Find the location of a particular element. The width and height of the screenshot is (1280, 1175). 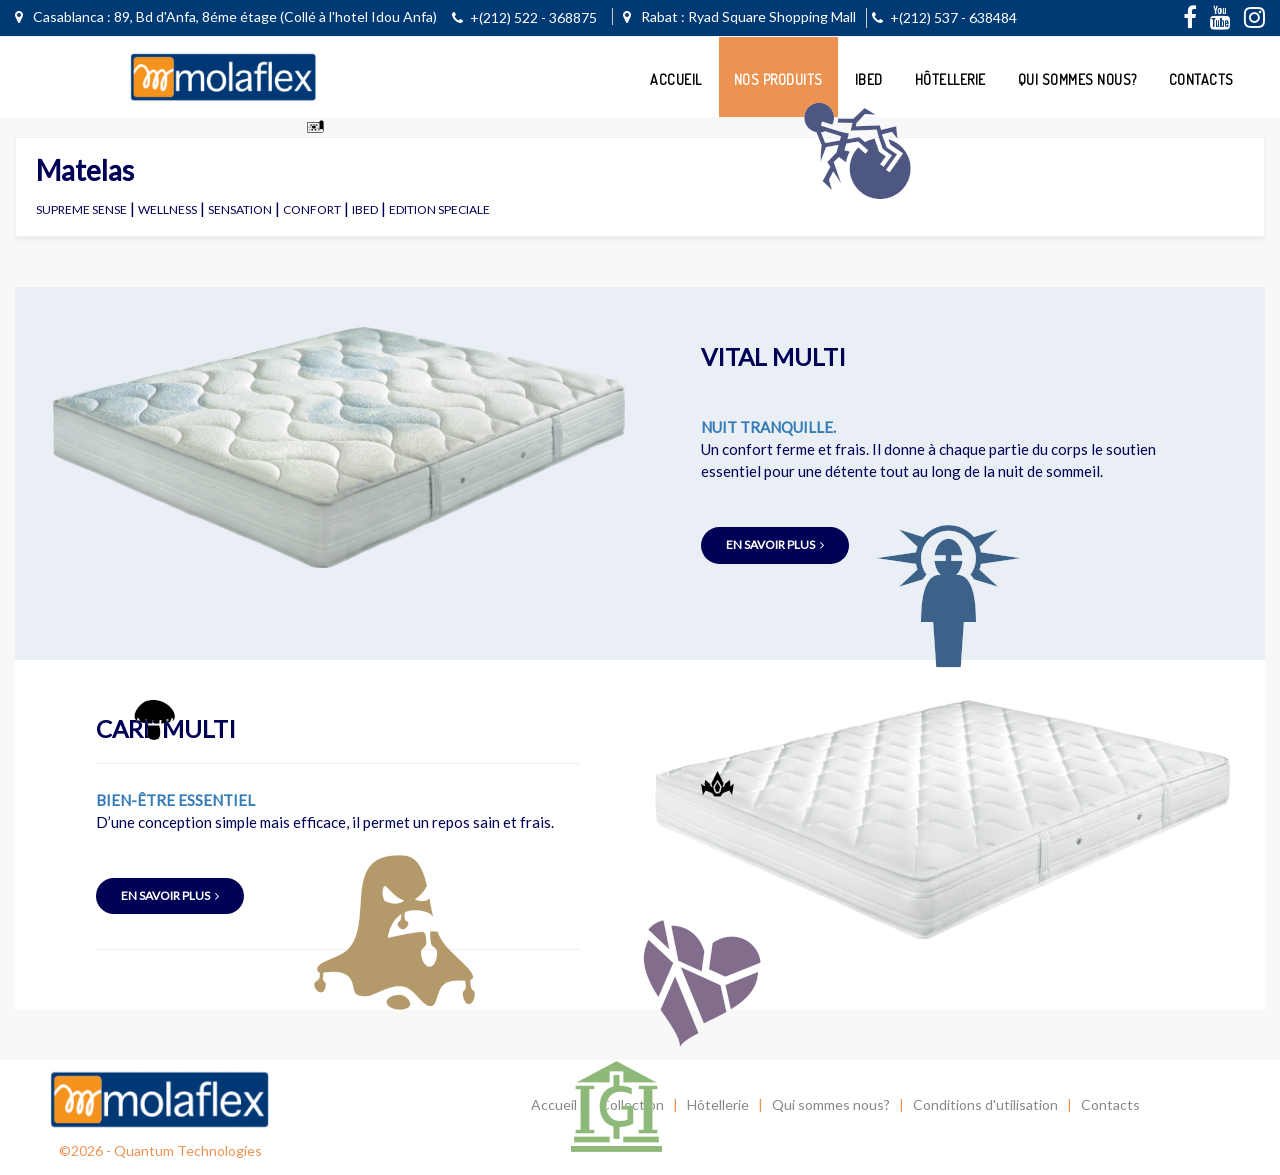

indicates royalty or kingdom-related game feature is located at coordinates (717, 784).